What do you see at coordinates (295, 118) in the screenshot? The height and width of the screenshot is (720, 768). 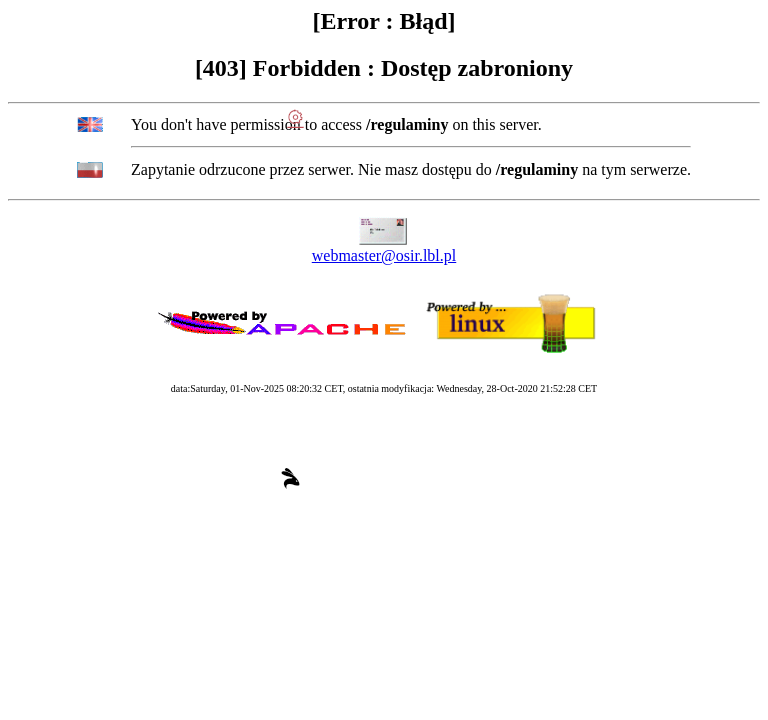 I see `JFrog Pipelines logo` at bounding box center [295, 118].